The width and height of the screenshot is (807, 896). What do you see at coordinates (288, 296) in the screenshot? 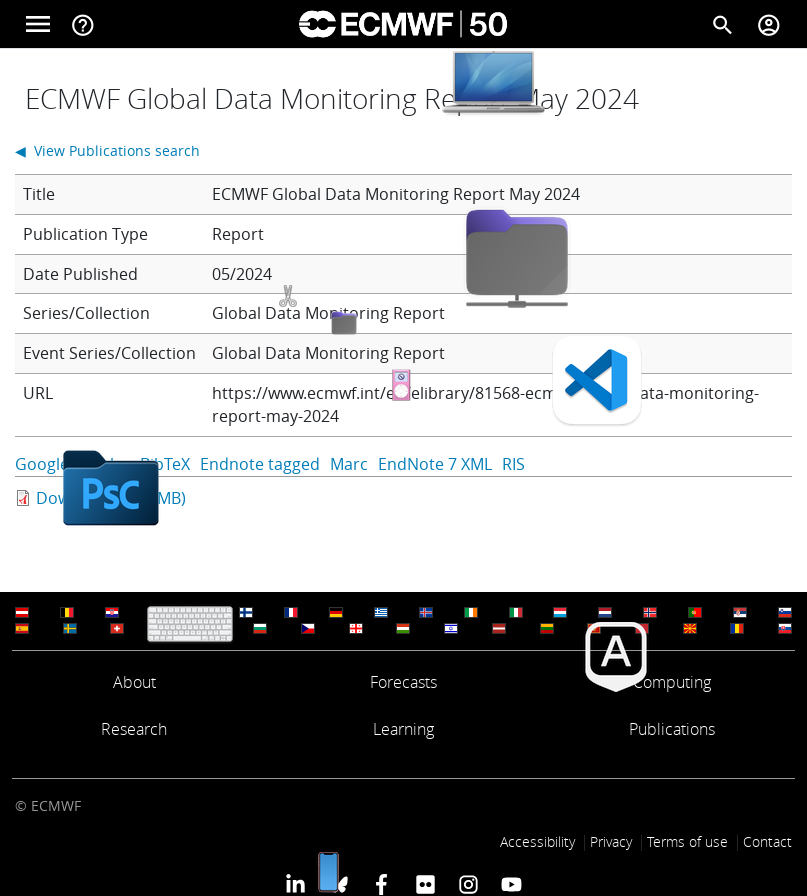
I see `cut selected content to clipboard` at bounding box center [288, 296].